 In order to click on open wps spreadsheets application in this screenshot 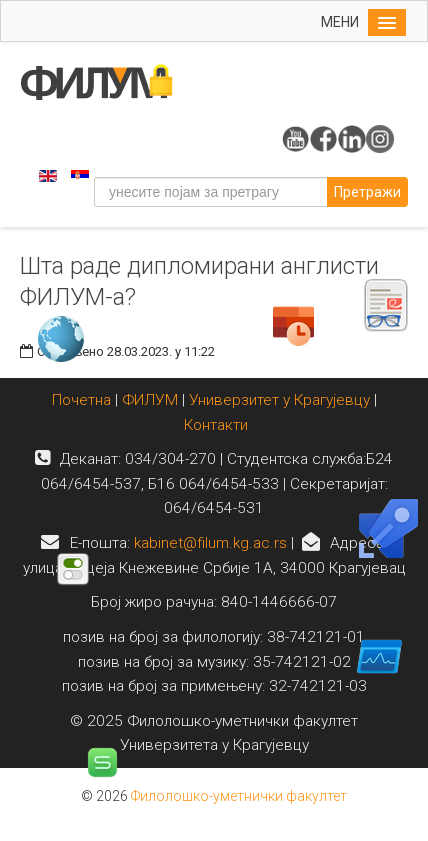, I will do `click(102, 762)`.